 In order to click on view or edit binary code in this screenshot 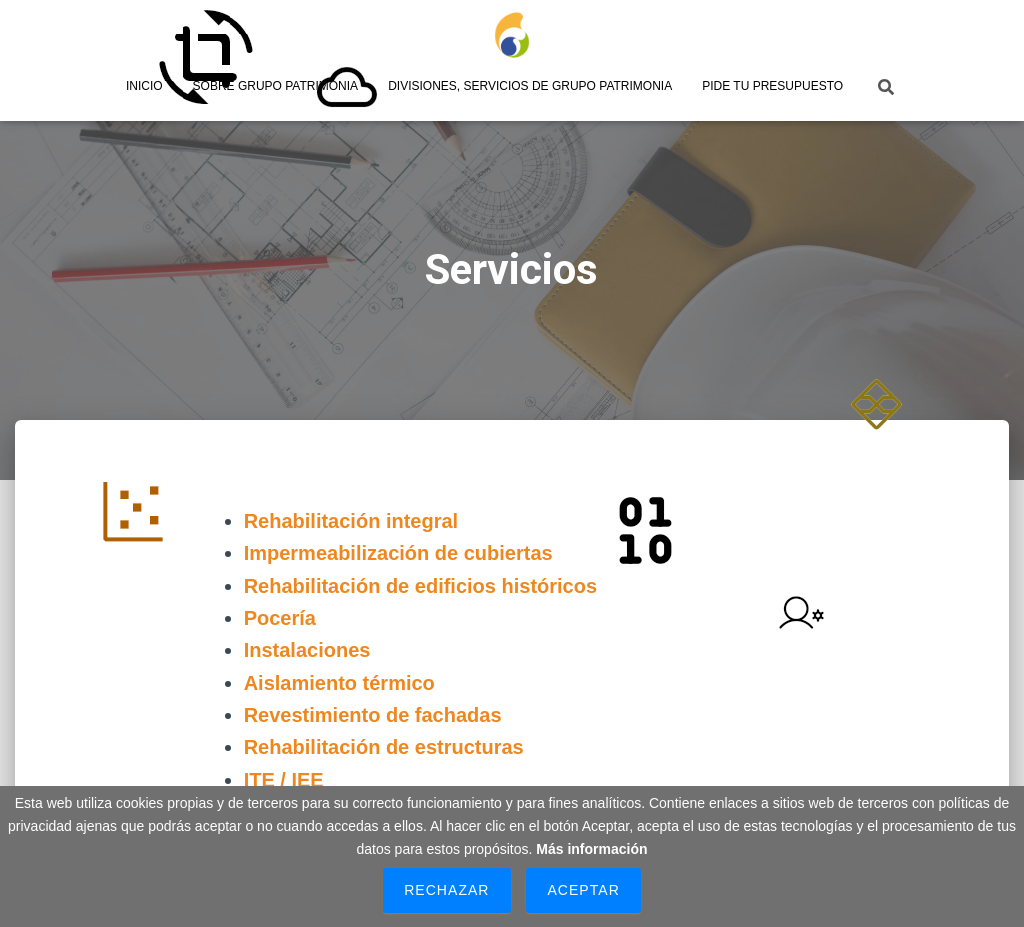, I will do `click(645, 530)`.